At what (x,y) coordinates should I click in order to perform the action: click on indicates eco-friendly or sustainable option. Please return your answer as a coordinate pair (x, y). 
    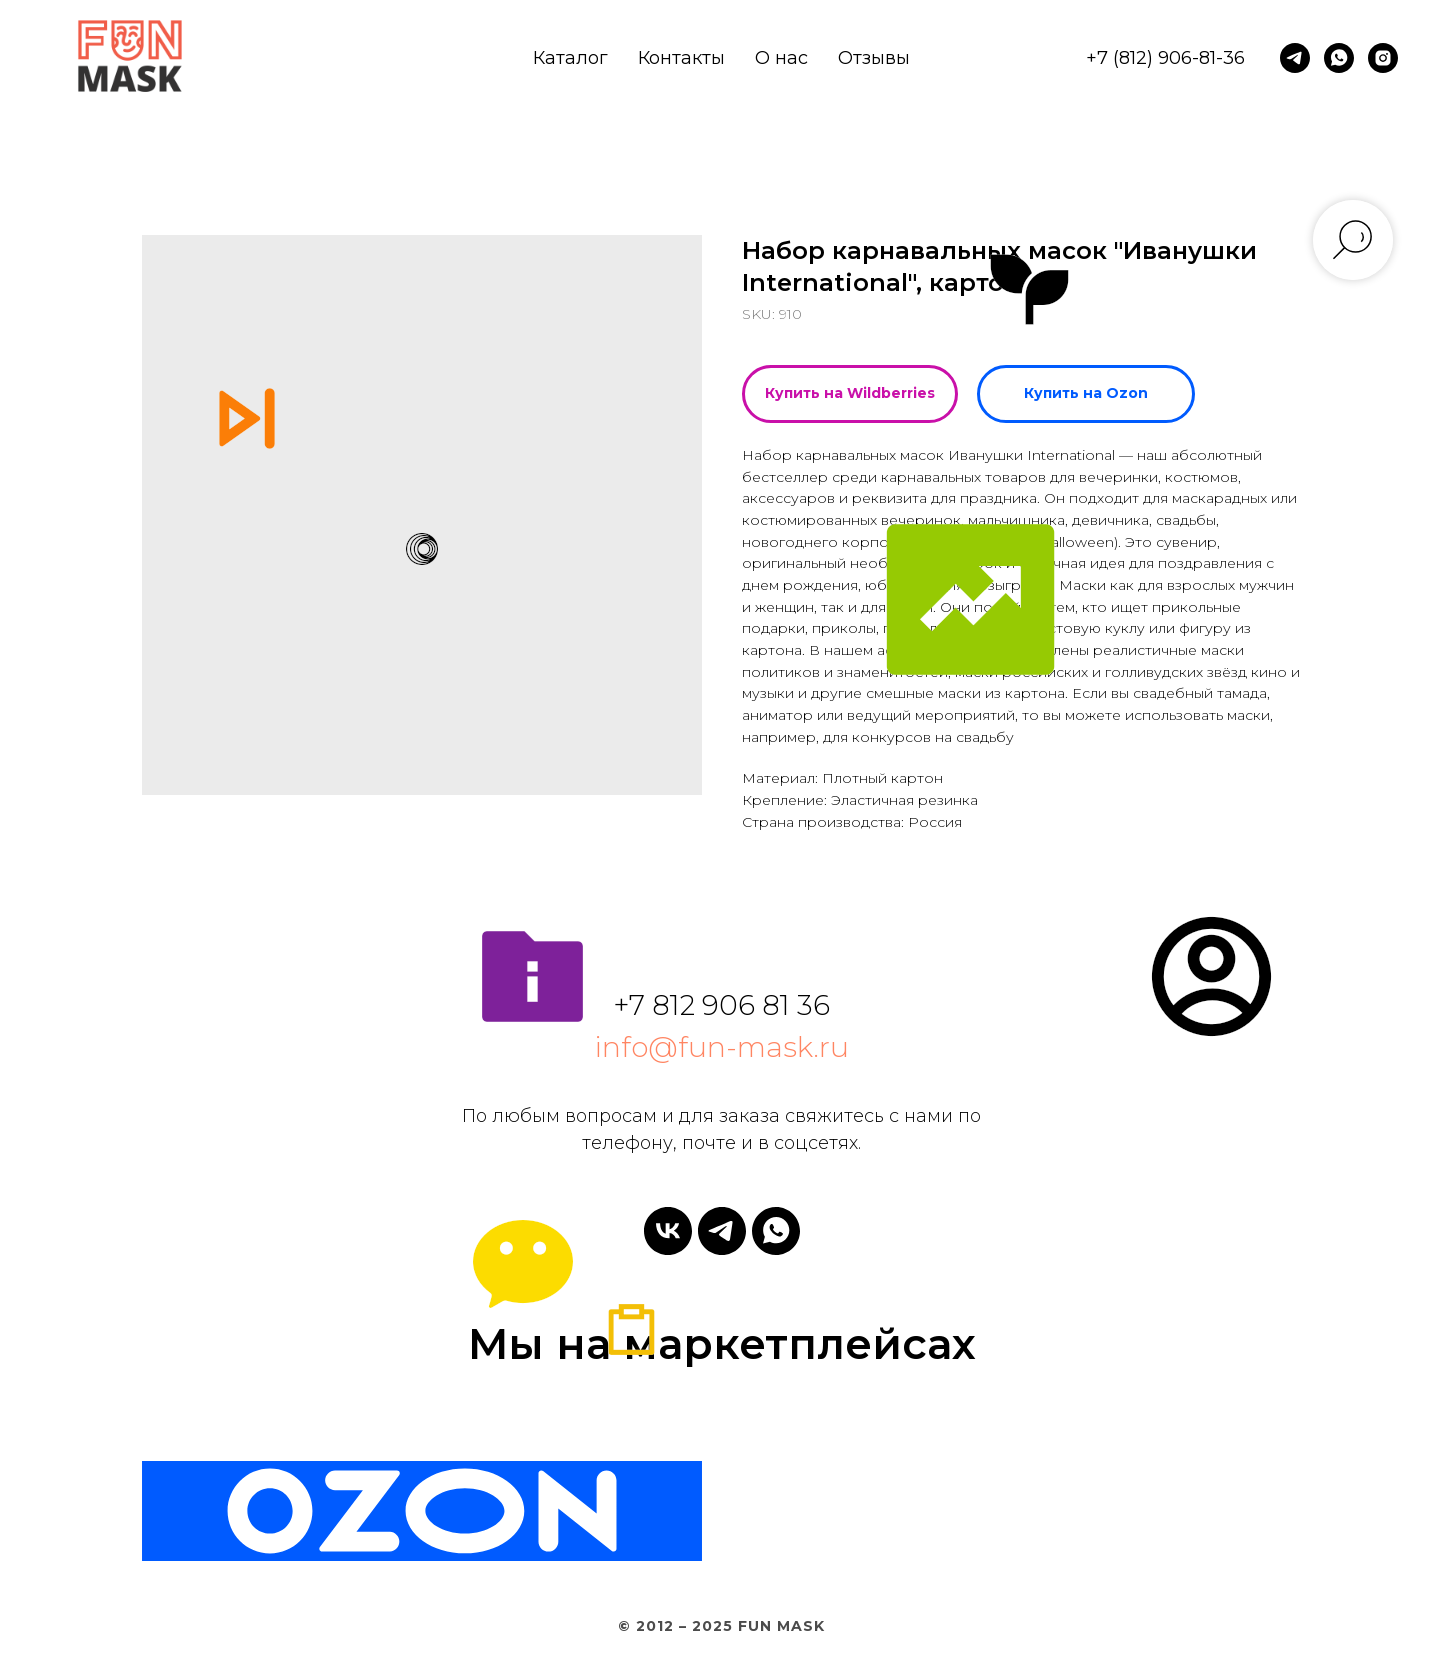
    Looking at the image, I should click on (1029, 289).